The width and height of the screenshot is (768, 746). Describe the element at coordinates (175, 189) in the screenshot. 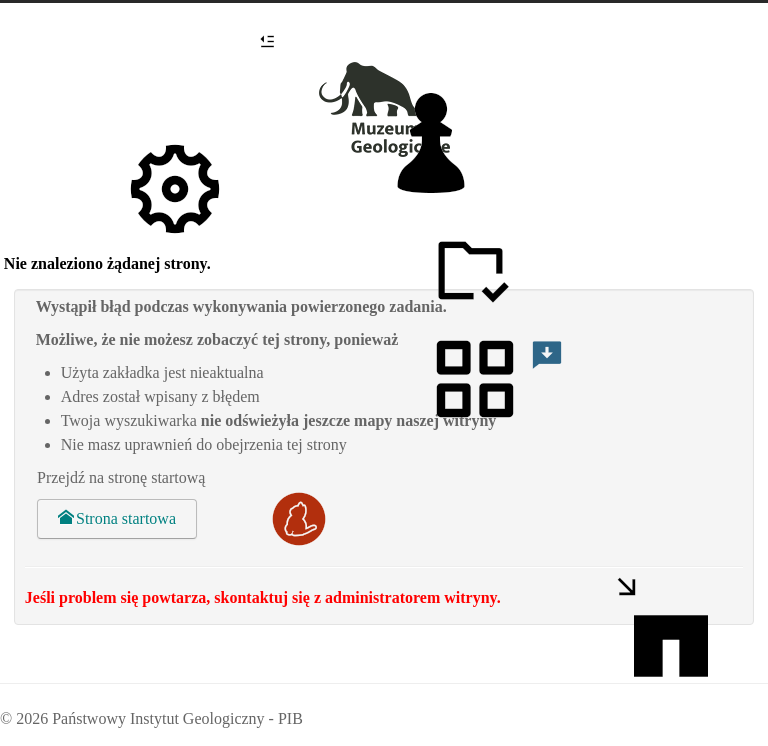

I see `access settings or preferences` at that location.